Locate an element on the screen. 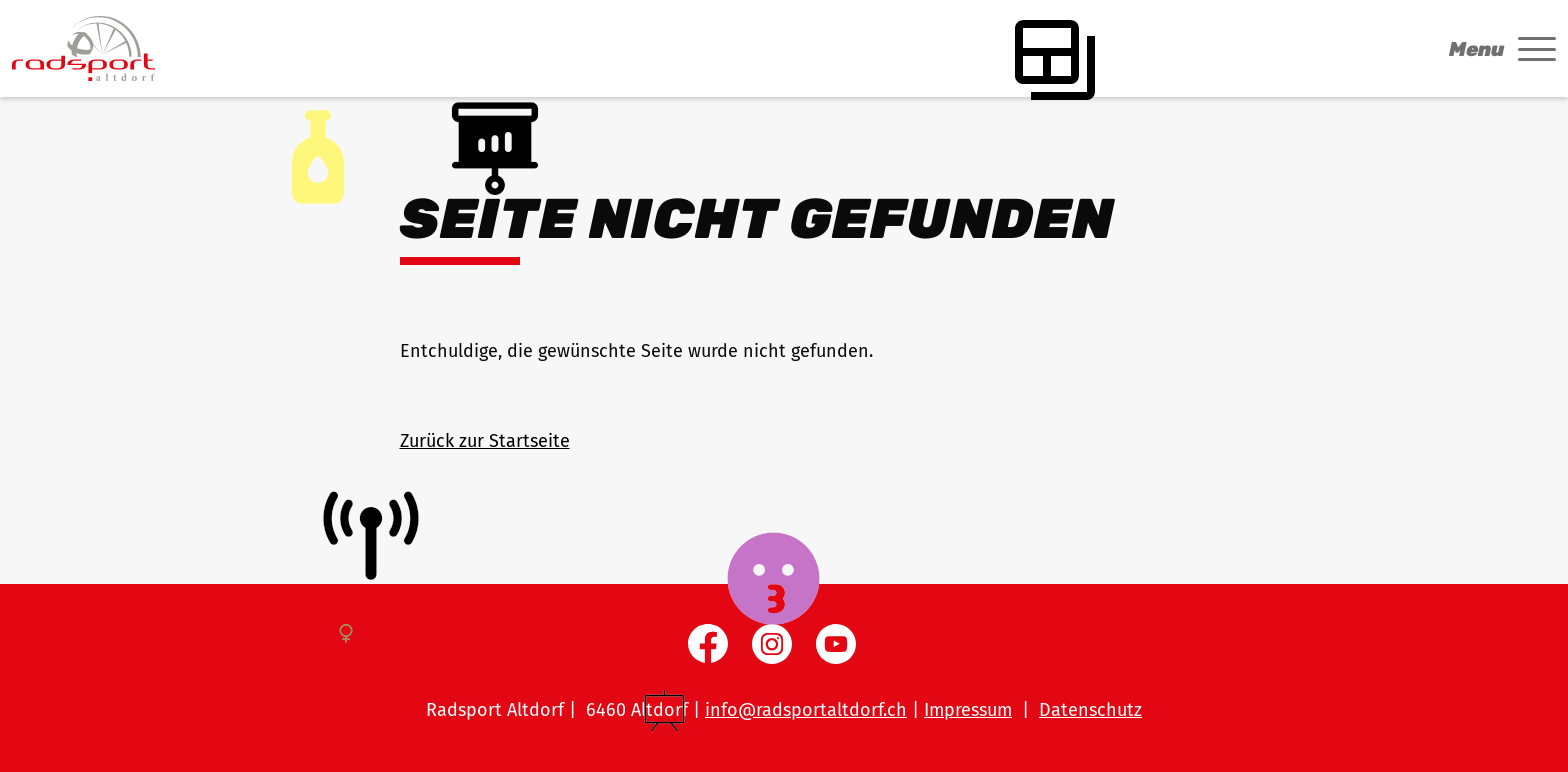 Image resolution: width=1568 pixels, height=772 pixels. send a kiss emoji in chat is located at coordinates (773, 578).